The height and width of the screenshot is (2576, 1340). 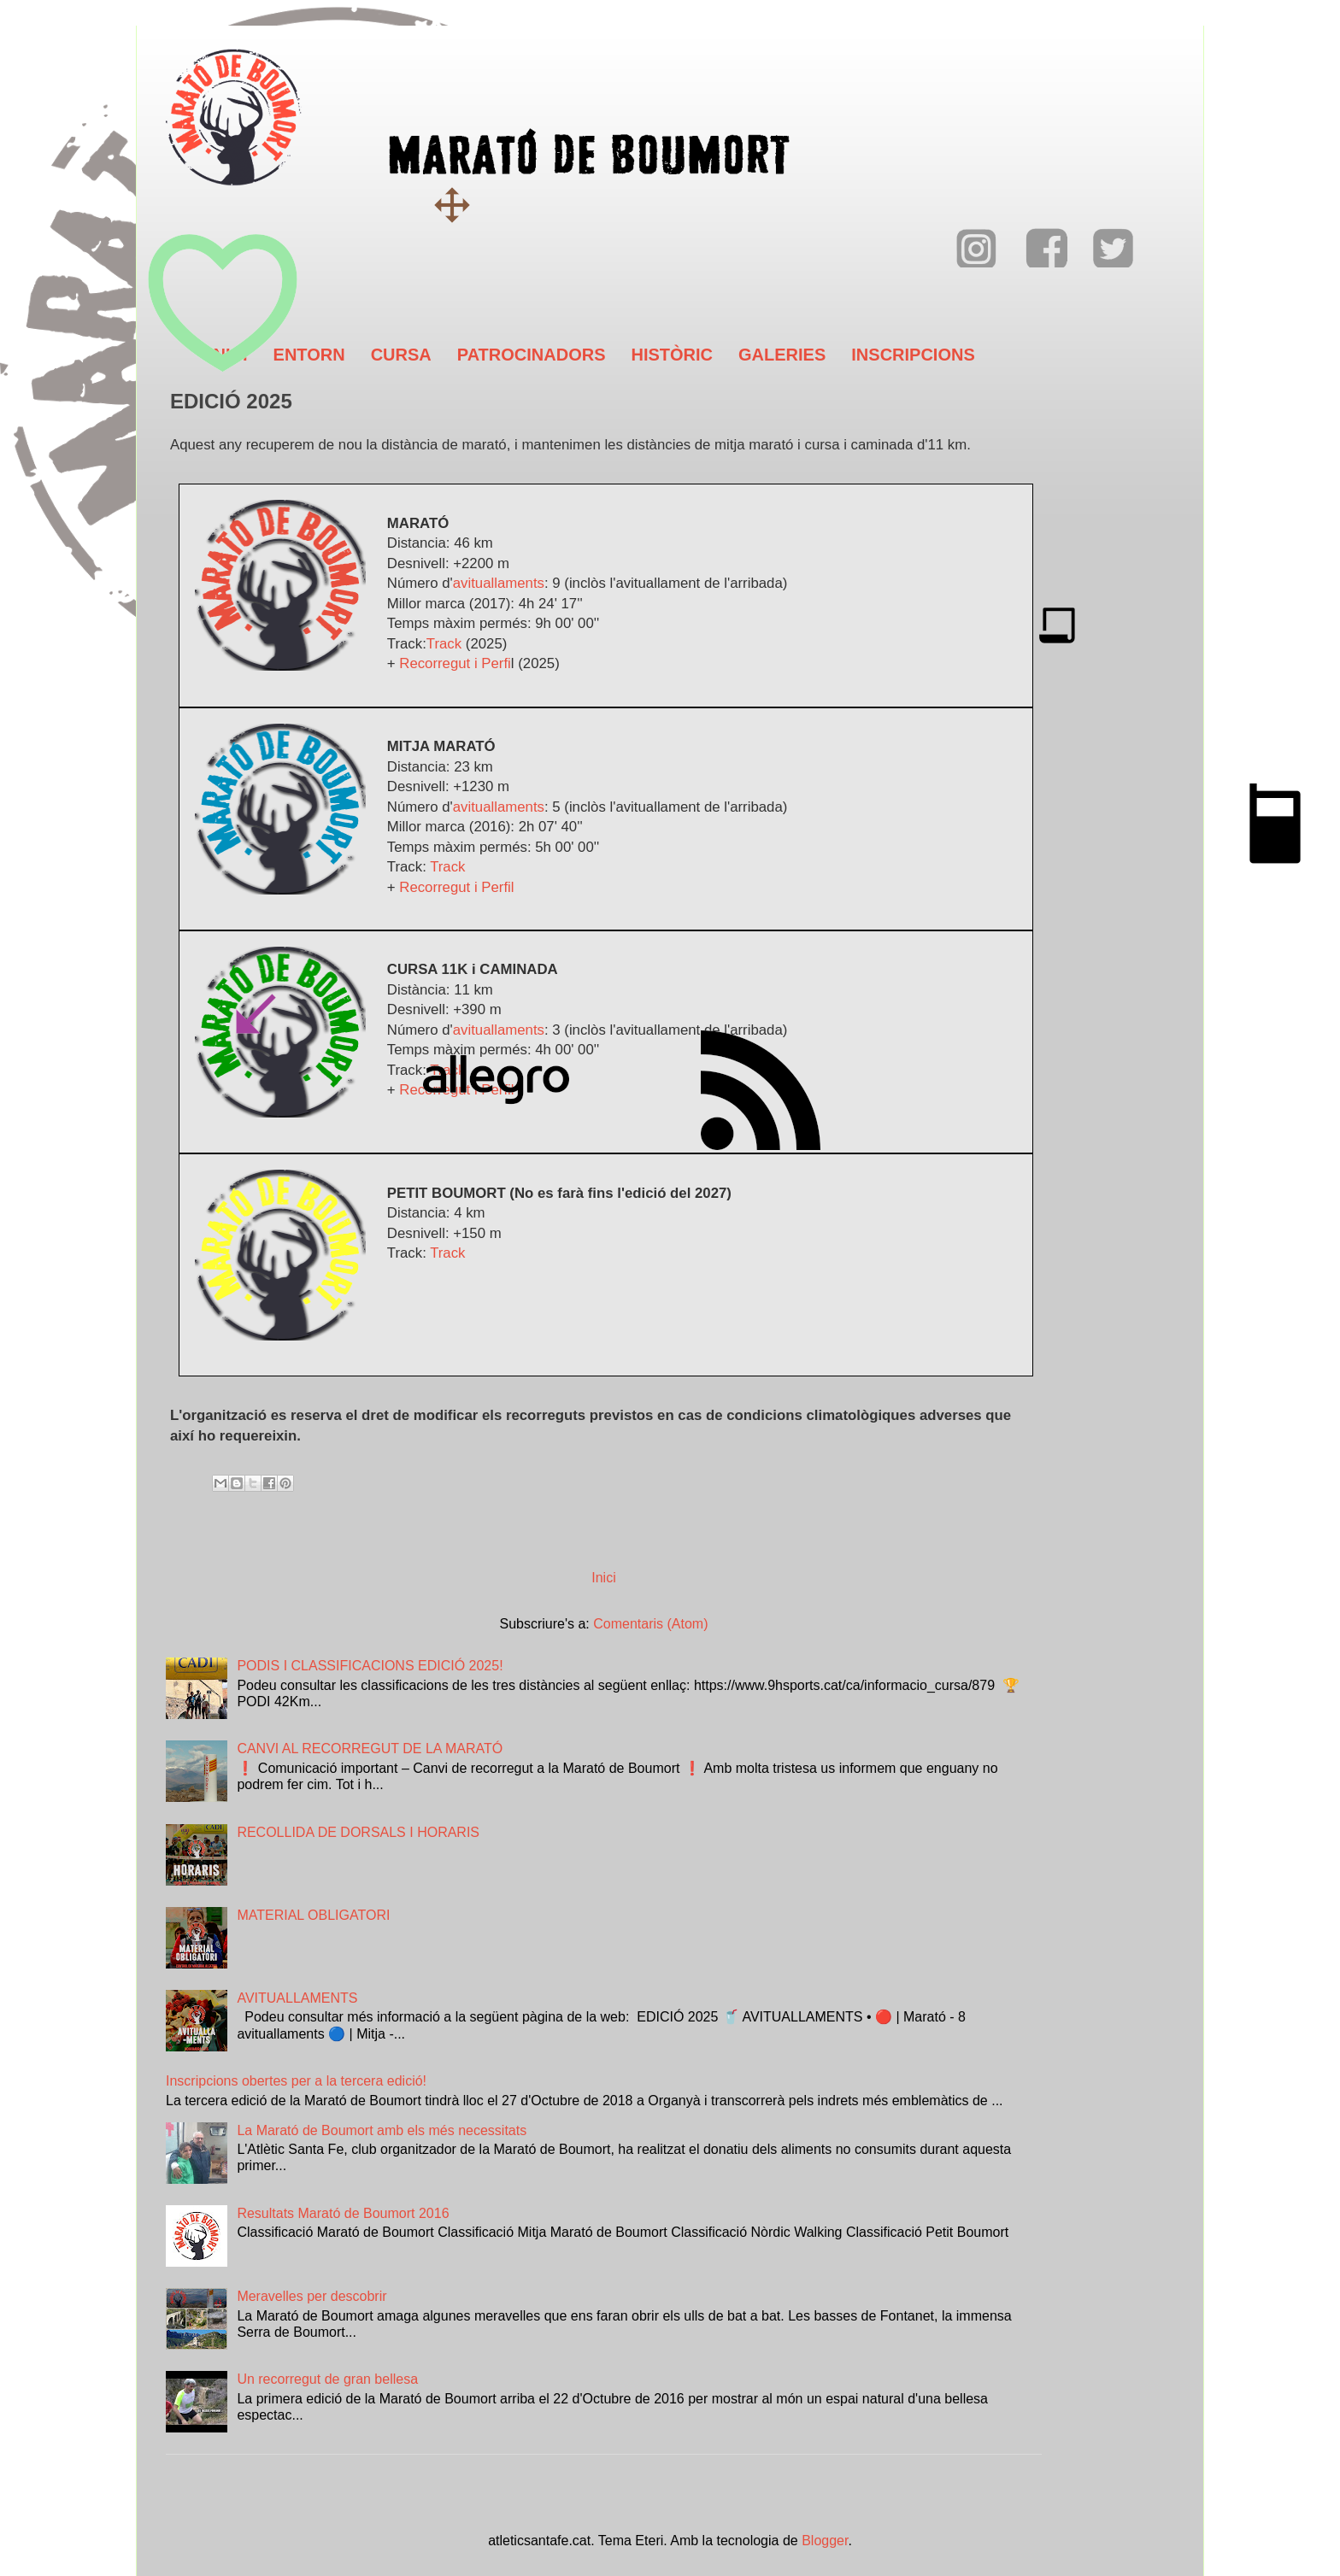 I want to click on subscribe to RSS feed, so click(x=761, y=1090).